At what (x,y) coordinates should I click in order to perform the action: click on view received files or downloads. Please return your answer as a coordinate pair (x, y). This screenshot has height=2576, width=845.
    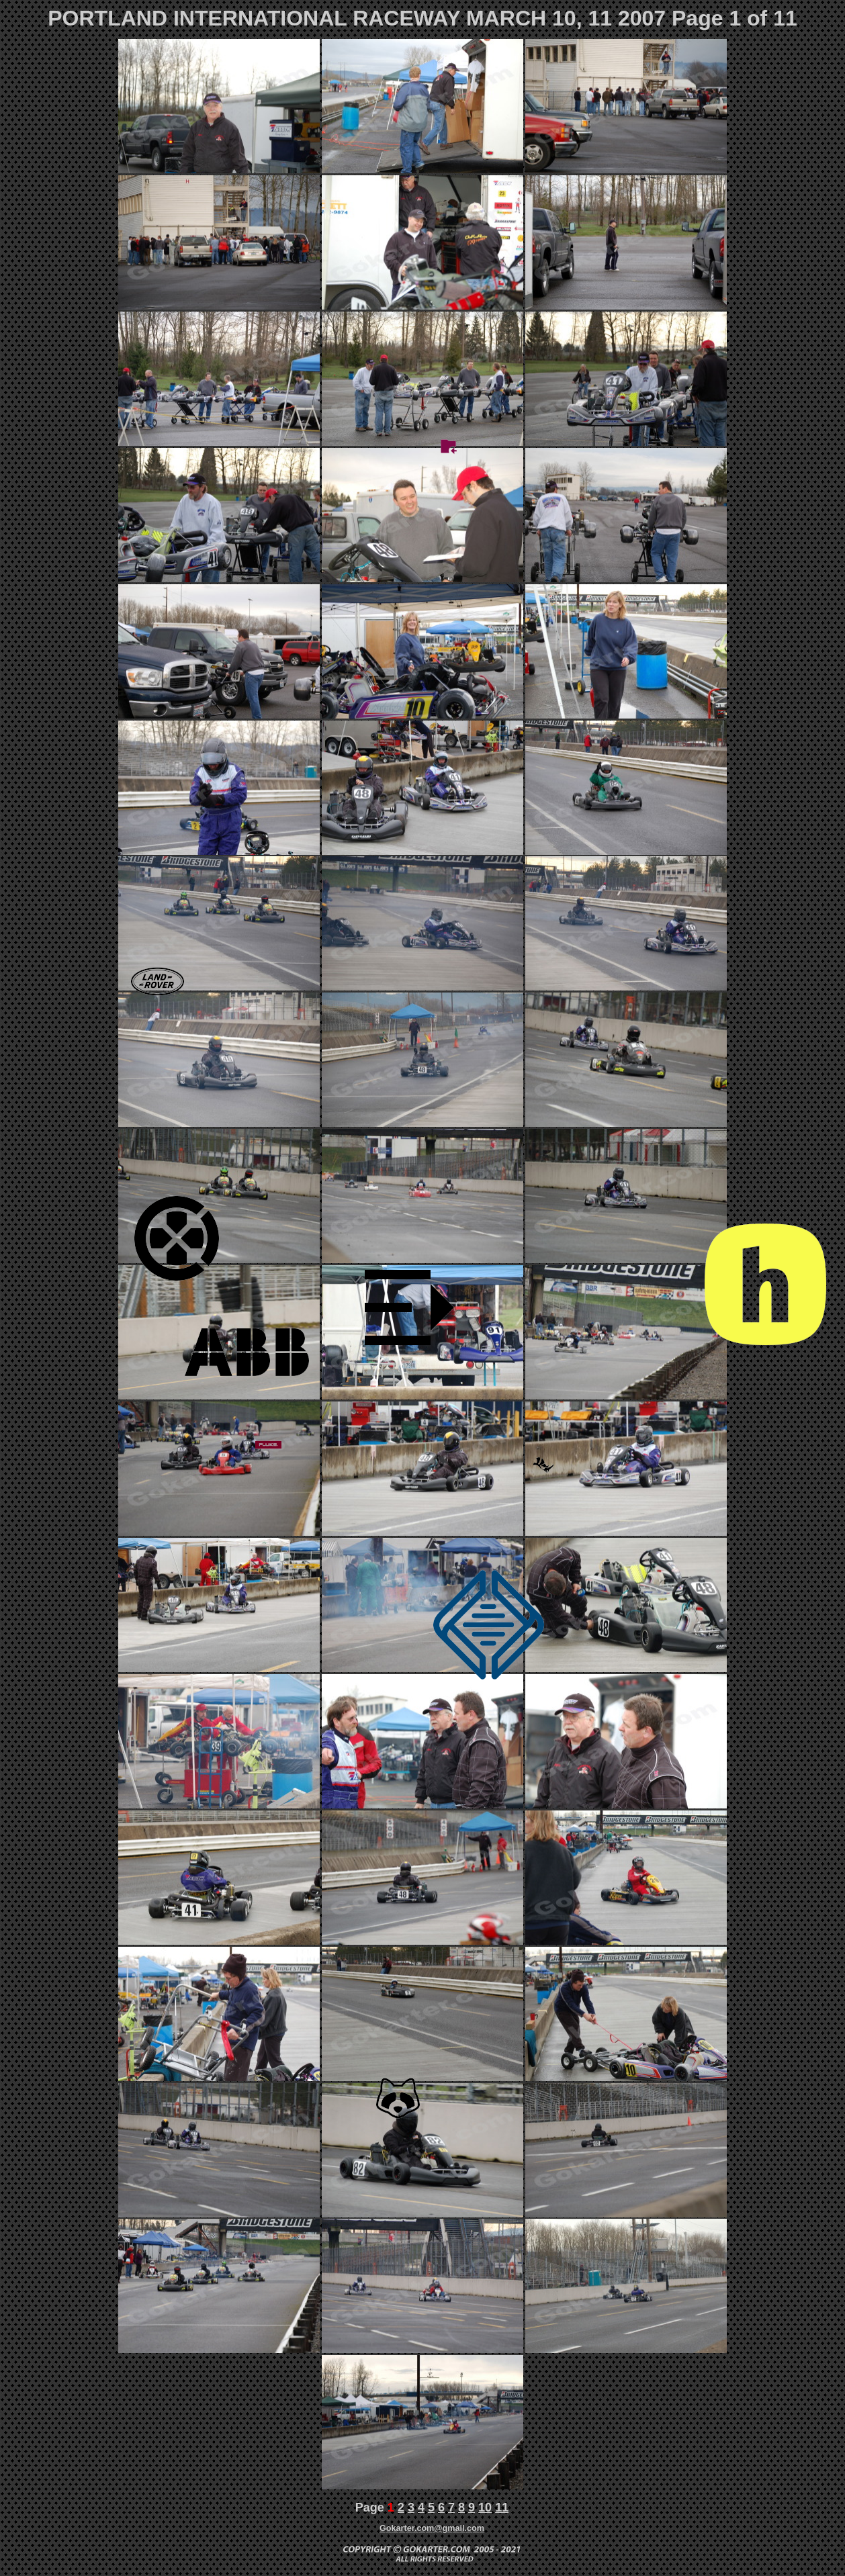
    Looking at the image, I should click on (448, 446).